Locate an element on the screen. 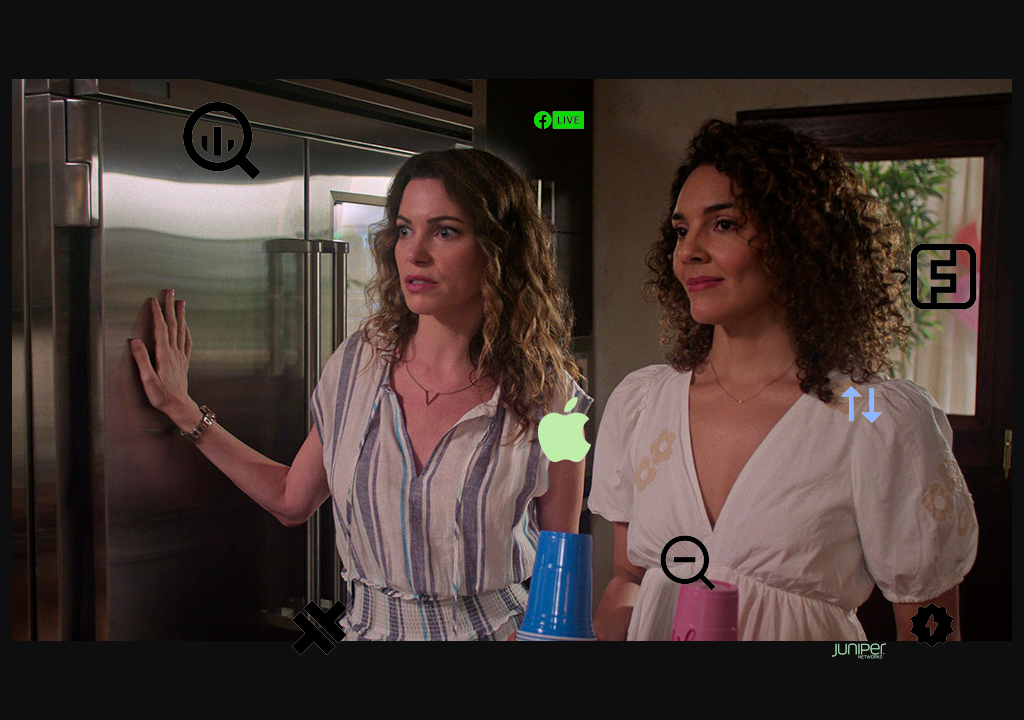 This screenshot has width=1024, height=720. juniper networks company logo is located at coordinates (859, 651).